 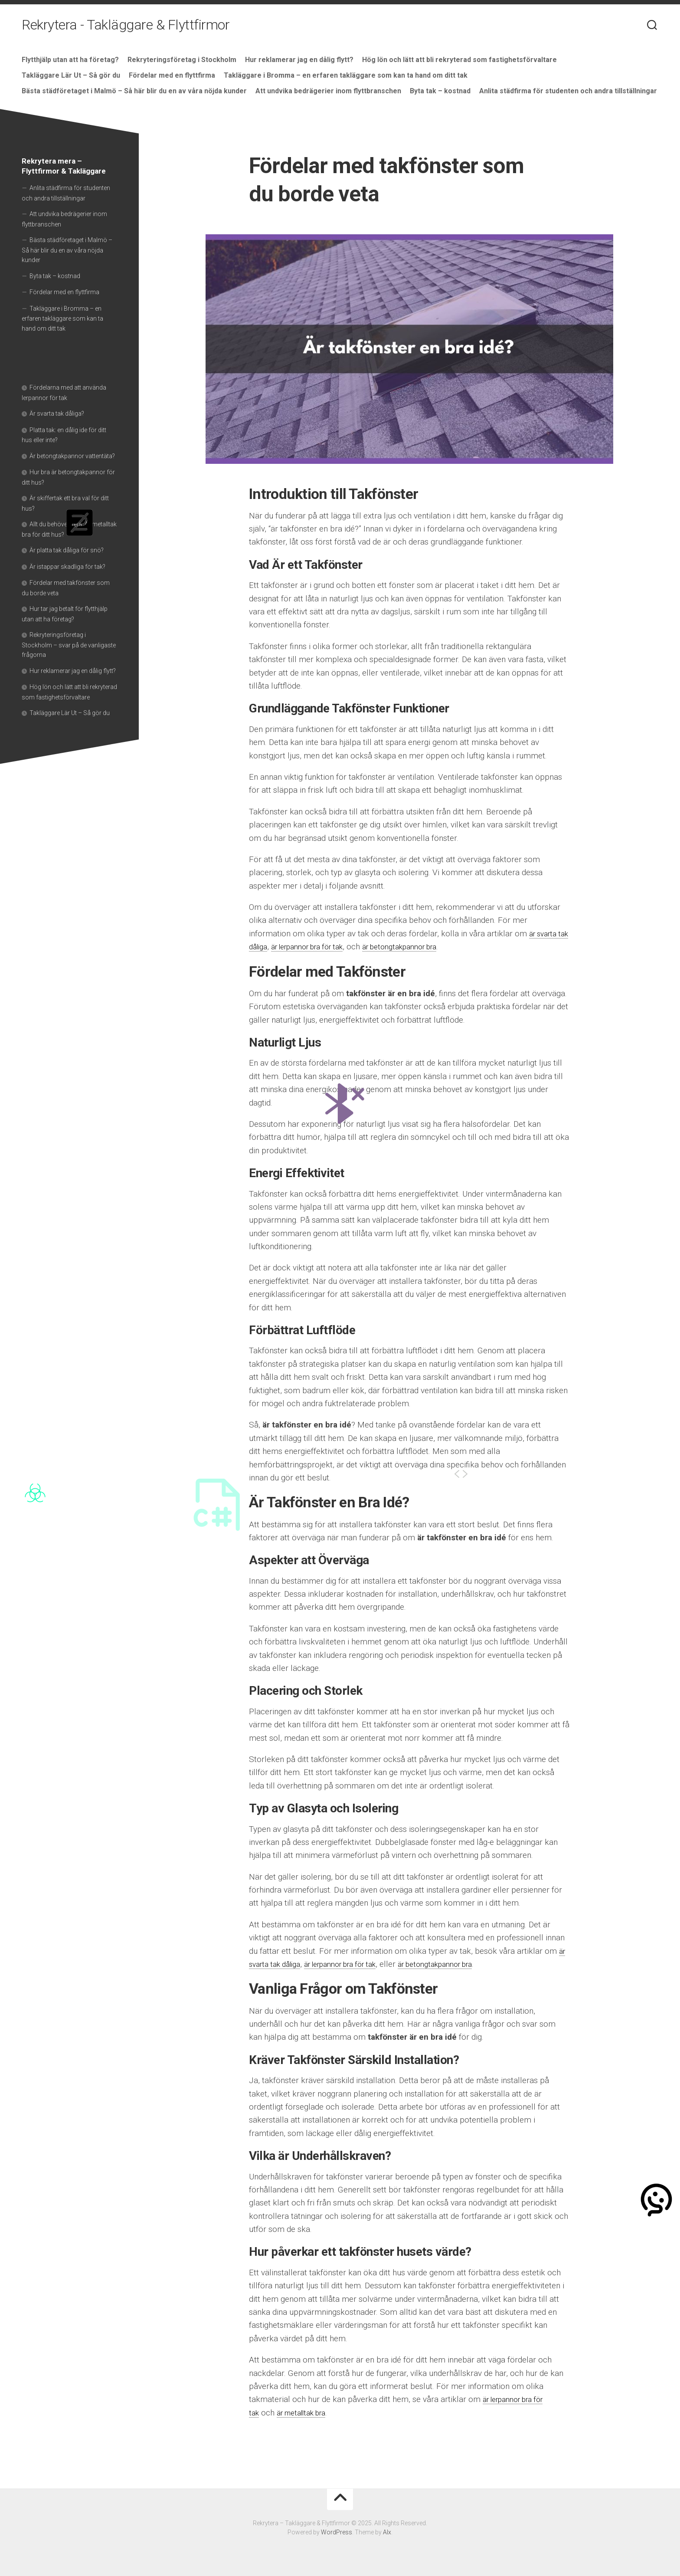 What do you see at coordinates (656, 2199) in the screenshot?
I see `indicates overwhelmed or stressed state` at bounding box center [656, 2199].